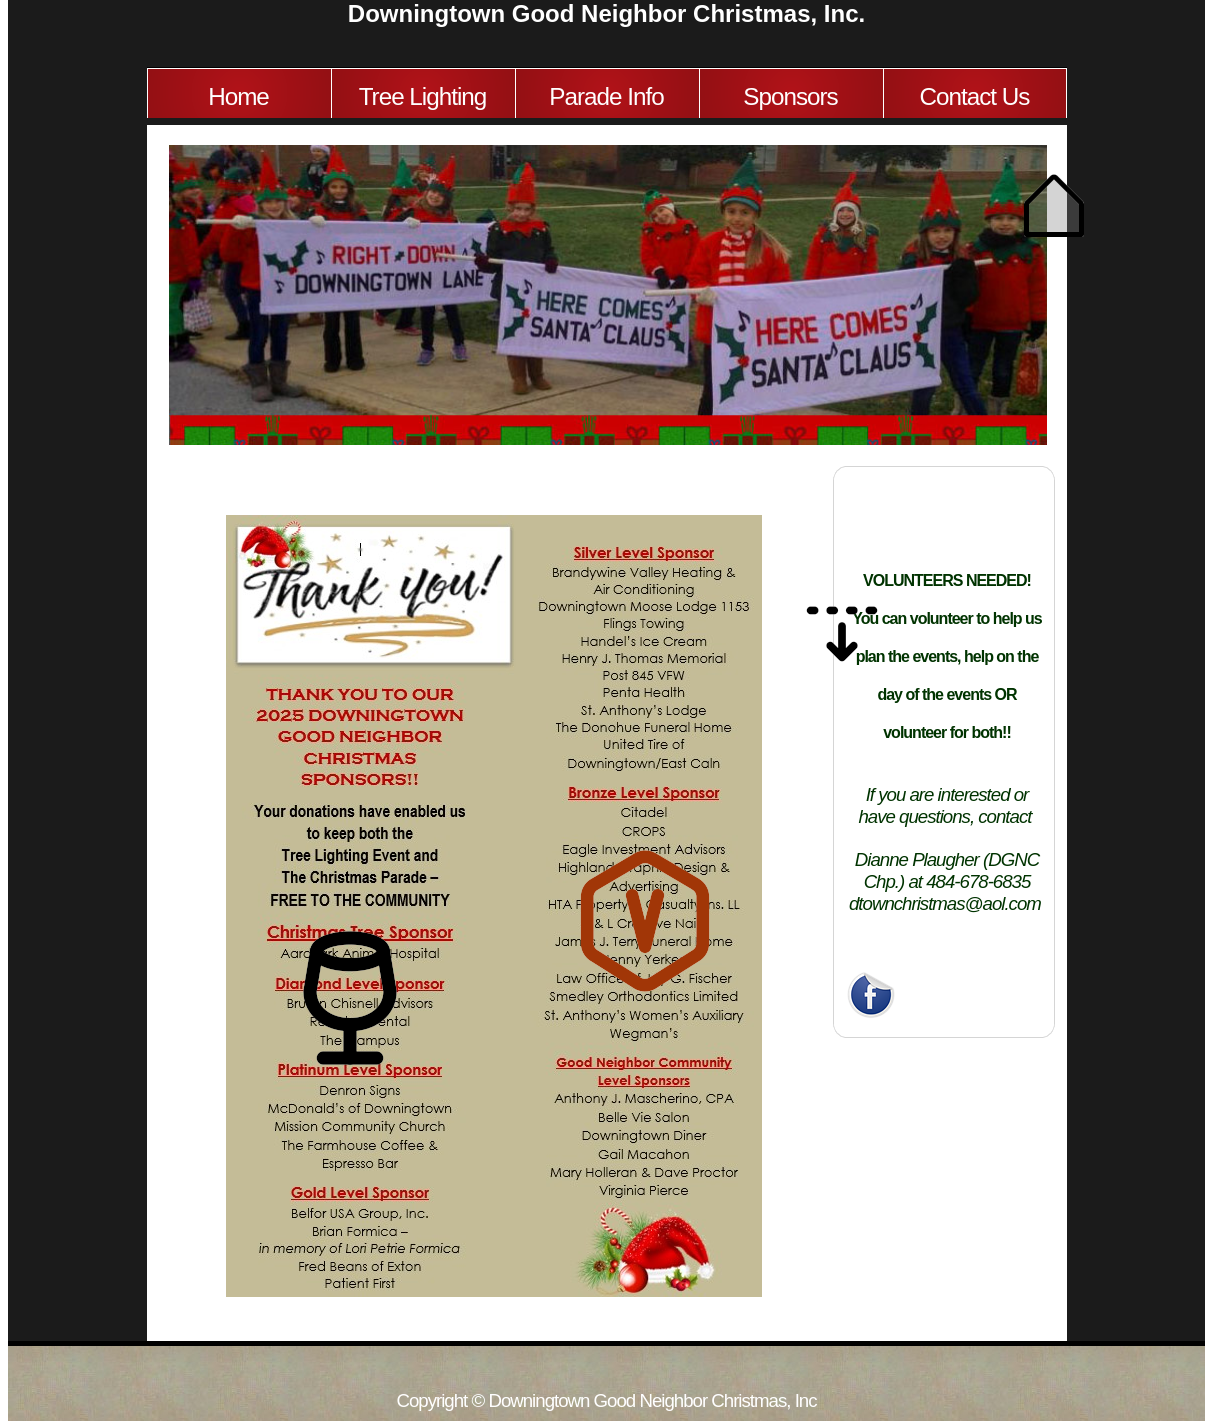  Describe the element at coordinates (1054, 207) in the screenshot. I see `go to home screen` at that location.